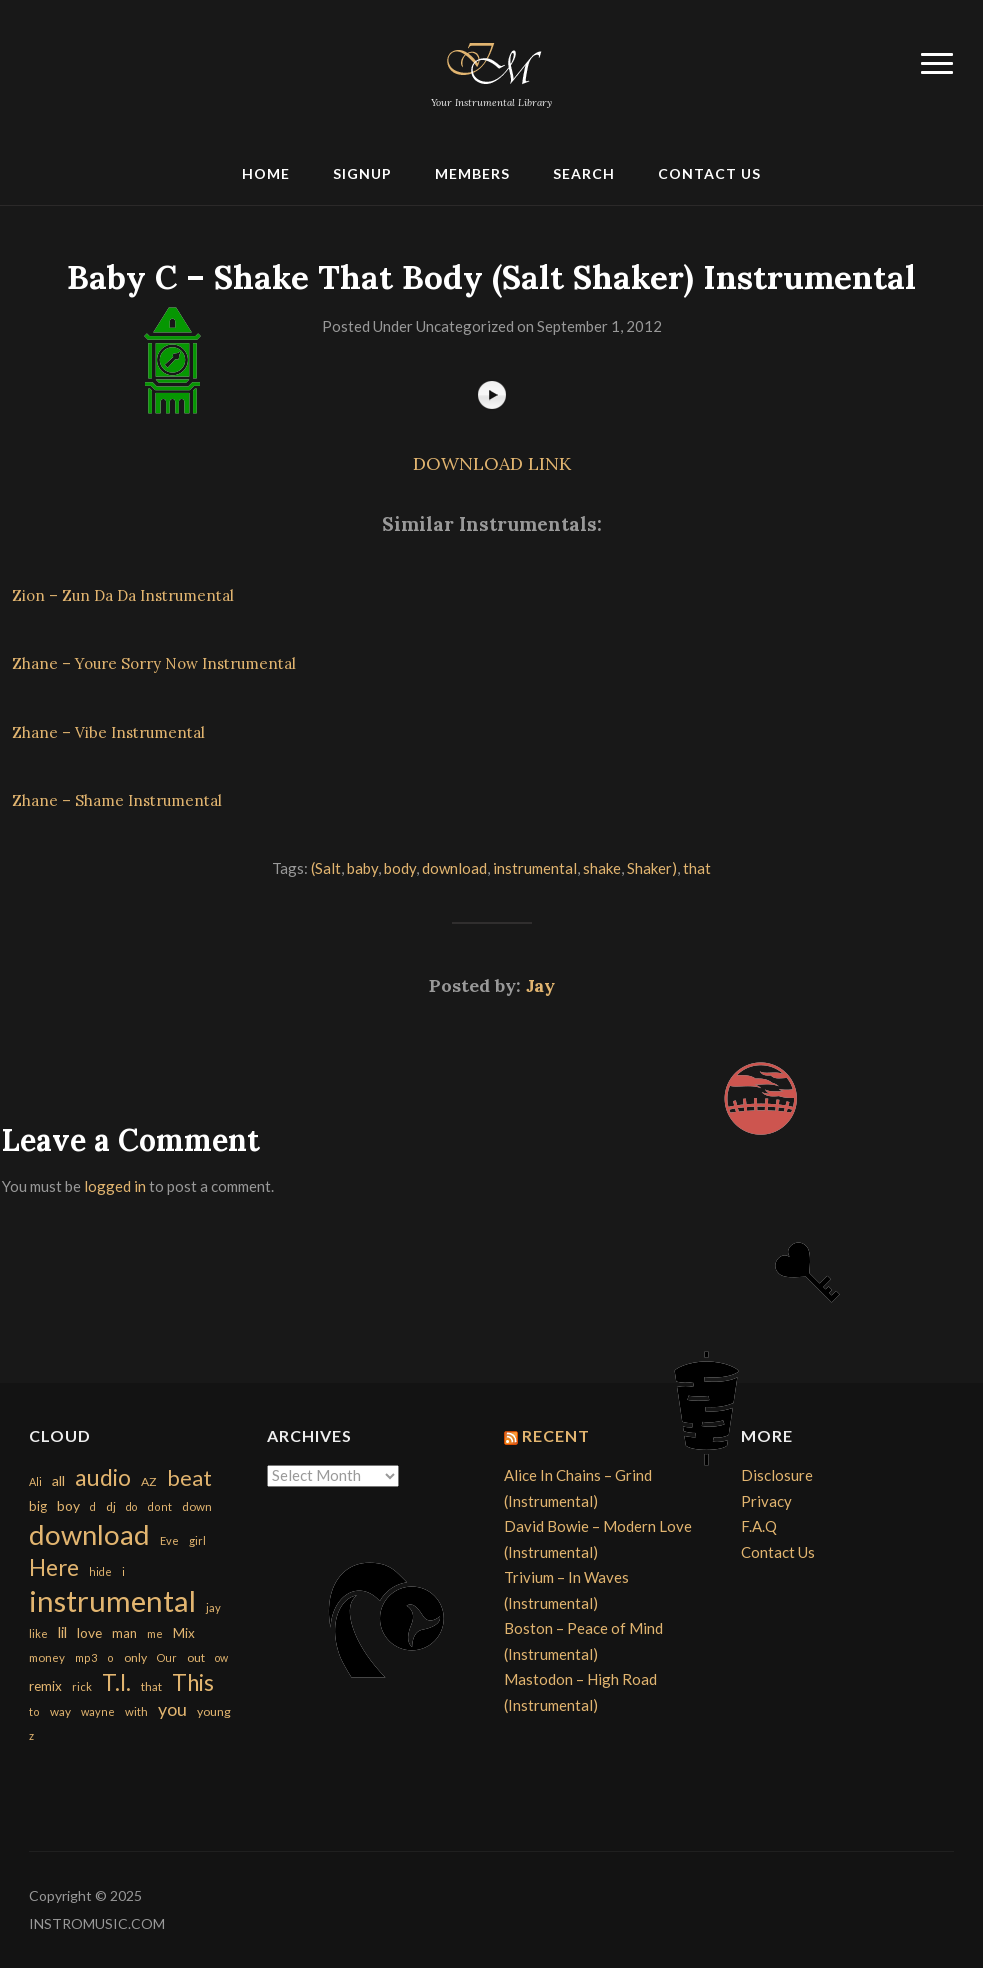  Describe the element at coordinates (706, 1408) in the screenshot. I see `browse kebab or street food options` at that location.